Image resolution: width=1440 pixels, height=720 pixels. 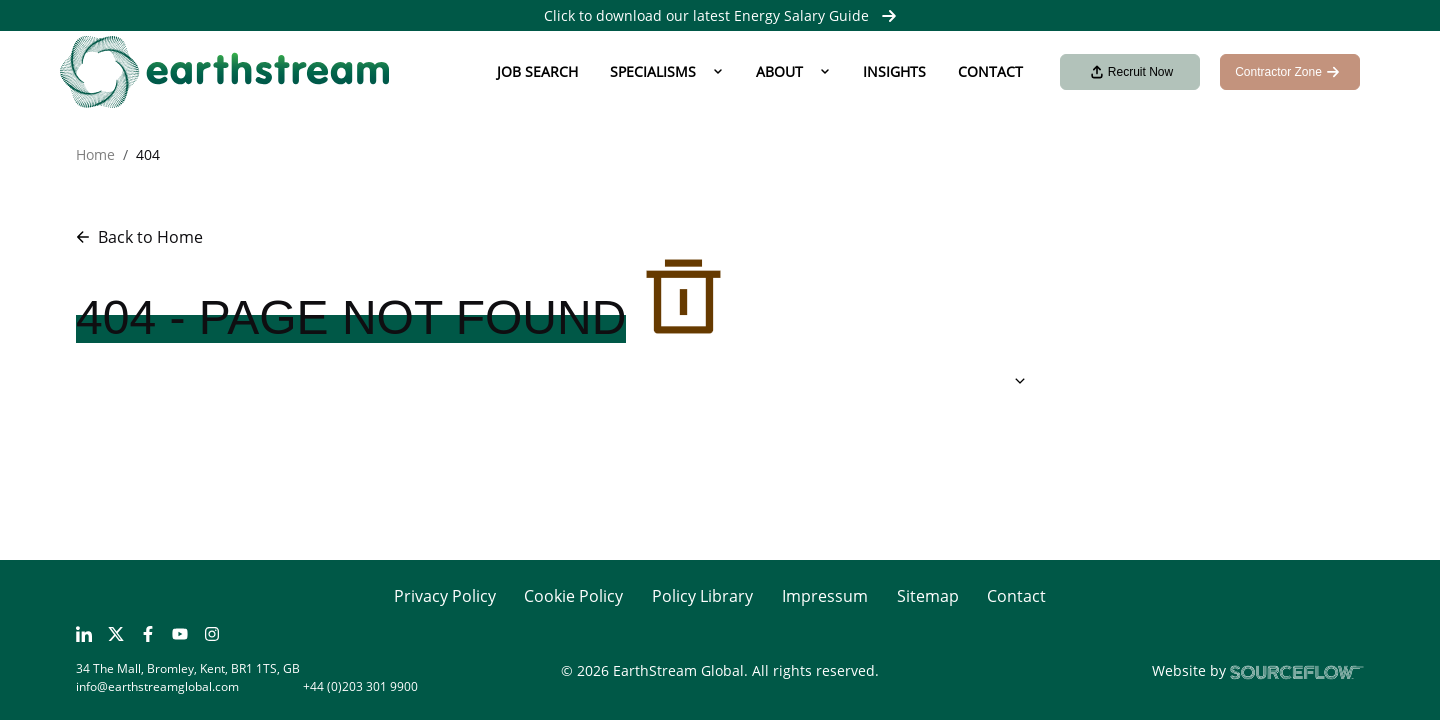 What do you see at coordinates (683, 296) in the screenshot?
I see `delete selected item` at bounding box center [683, 296].